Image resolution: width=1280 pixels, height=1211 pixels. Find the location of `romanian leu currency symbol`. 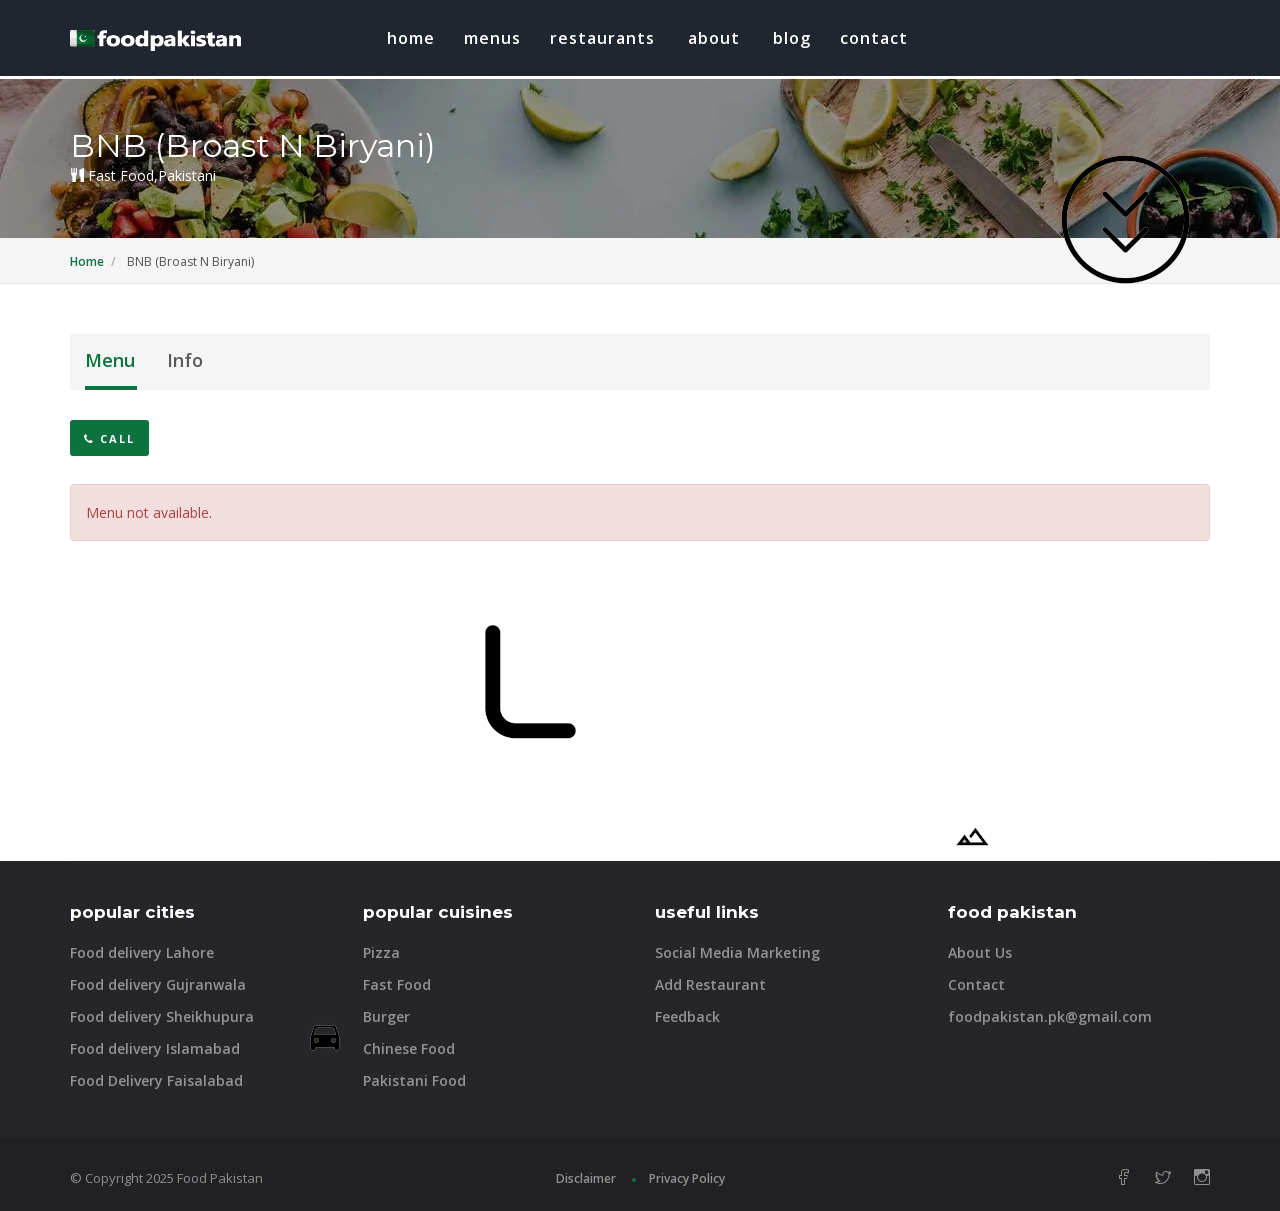

romanian leu currency symbol is located at coordinates (530, 685).